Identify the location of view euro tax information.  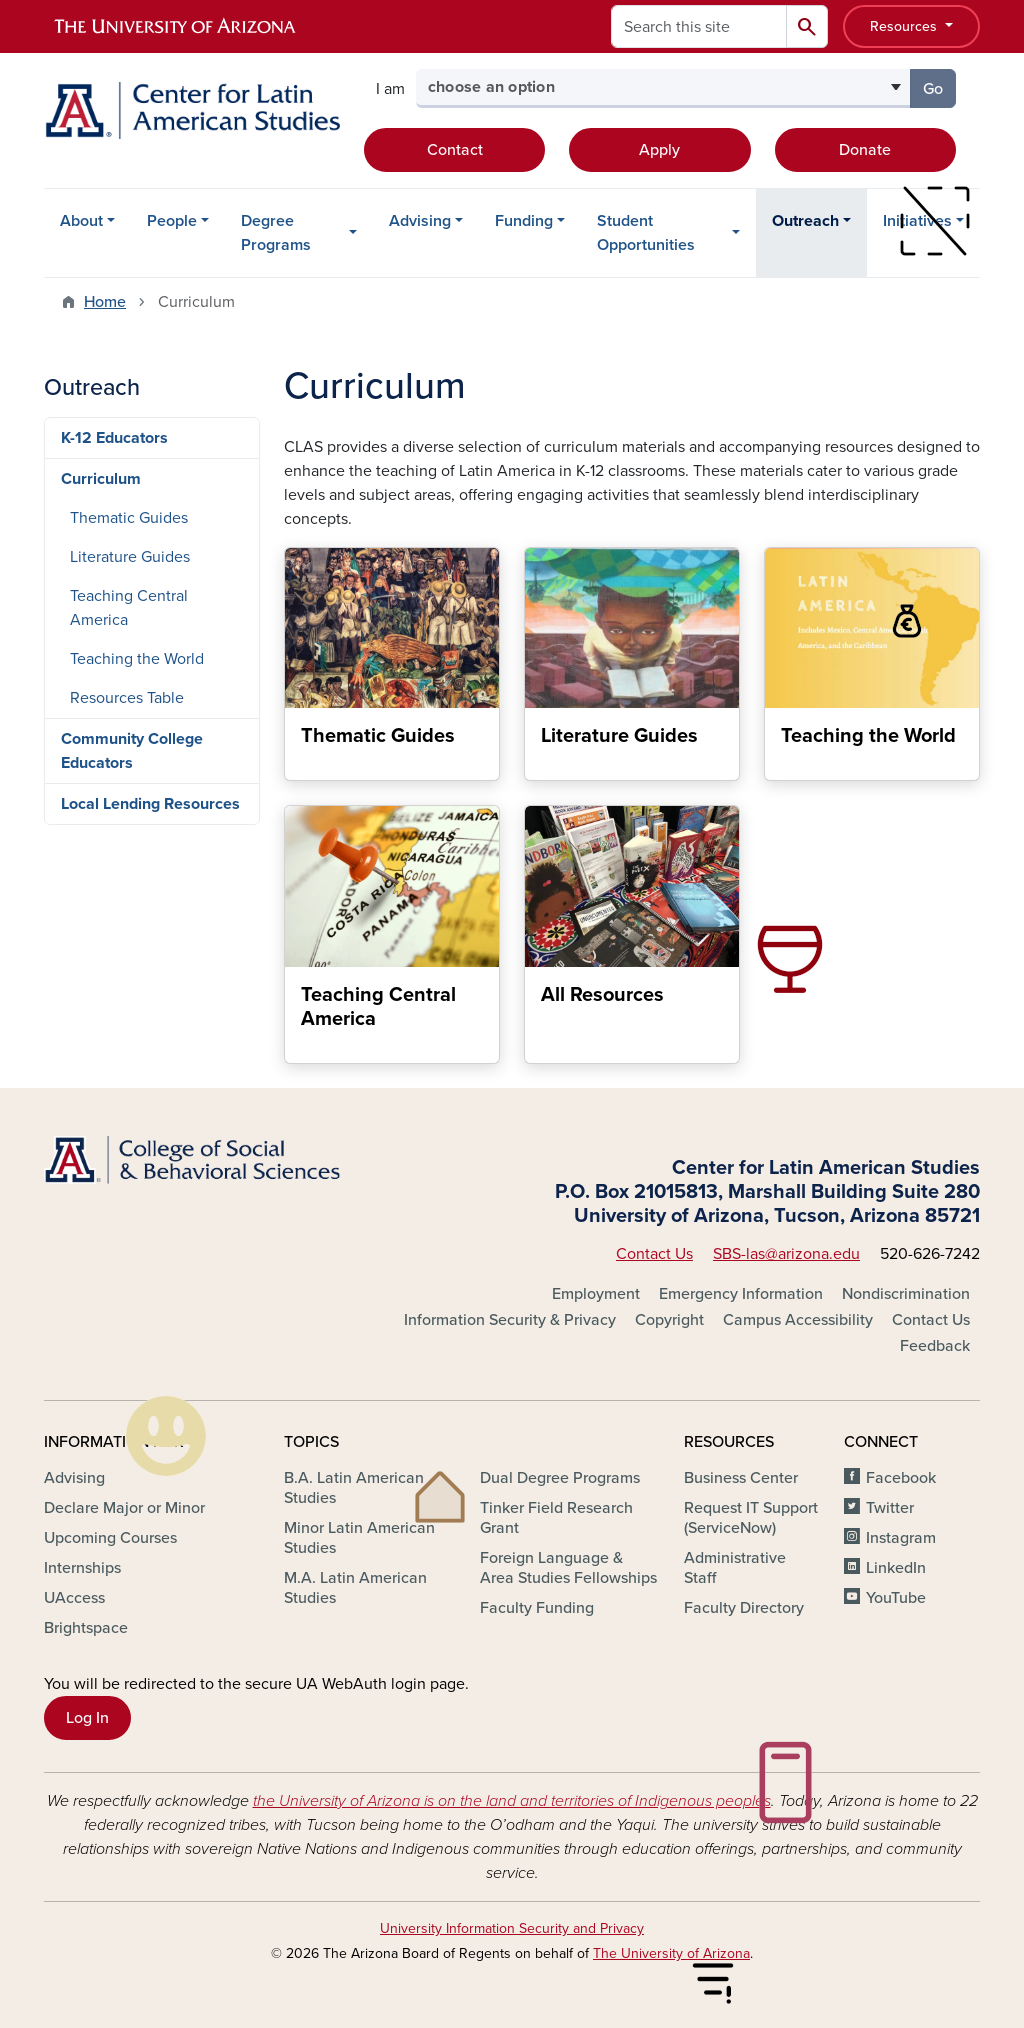
(907, 621).